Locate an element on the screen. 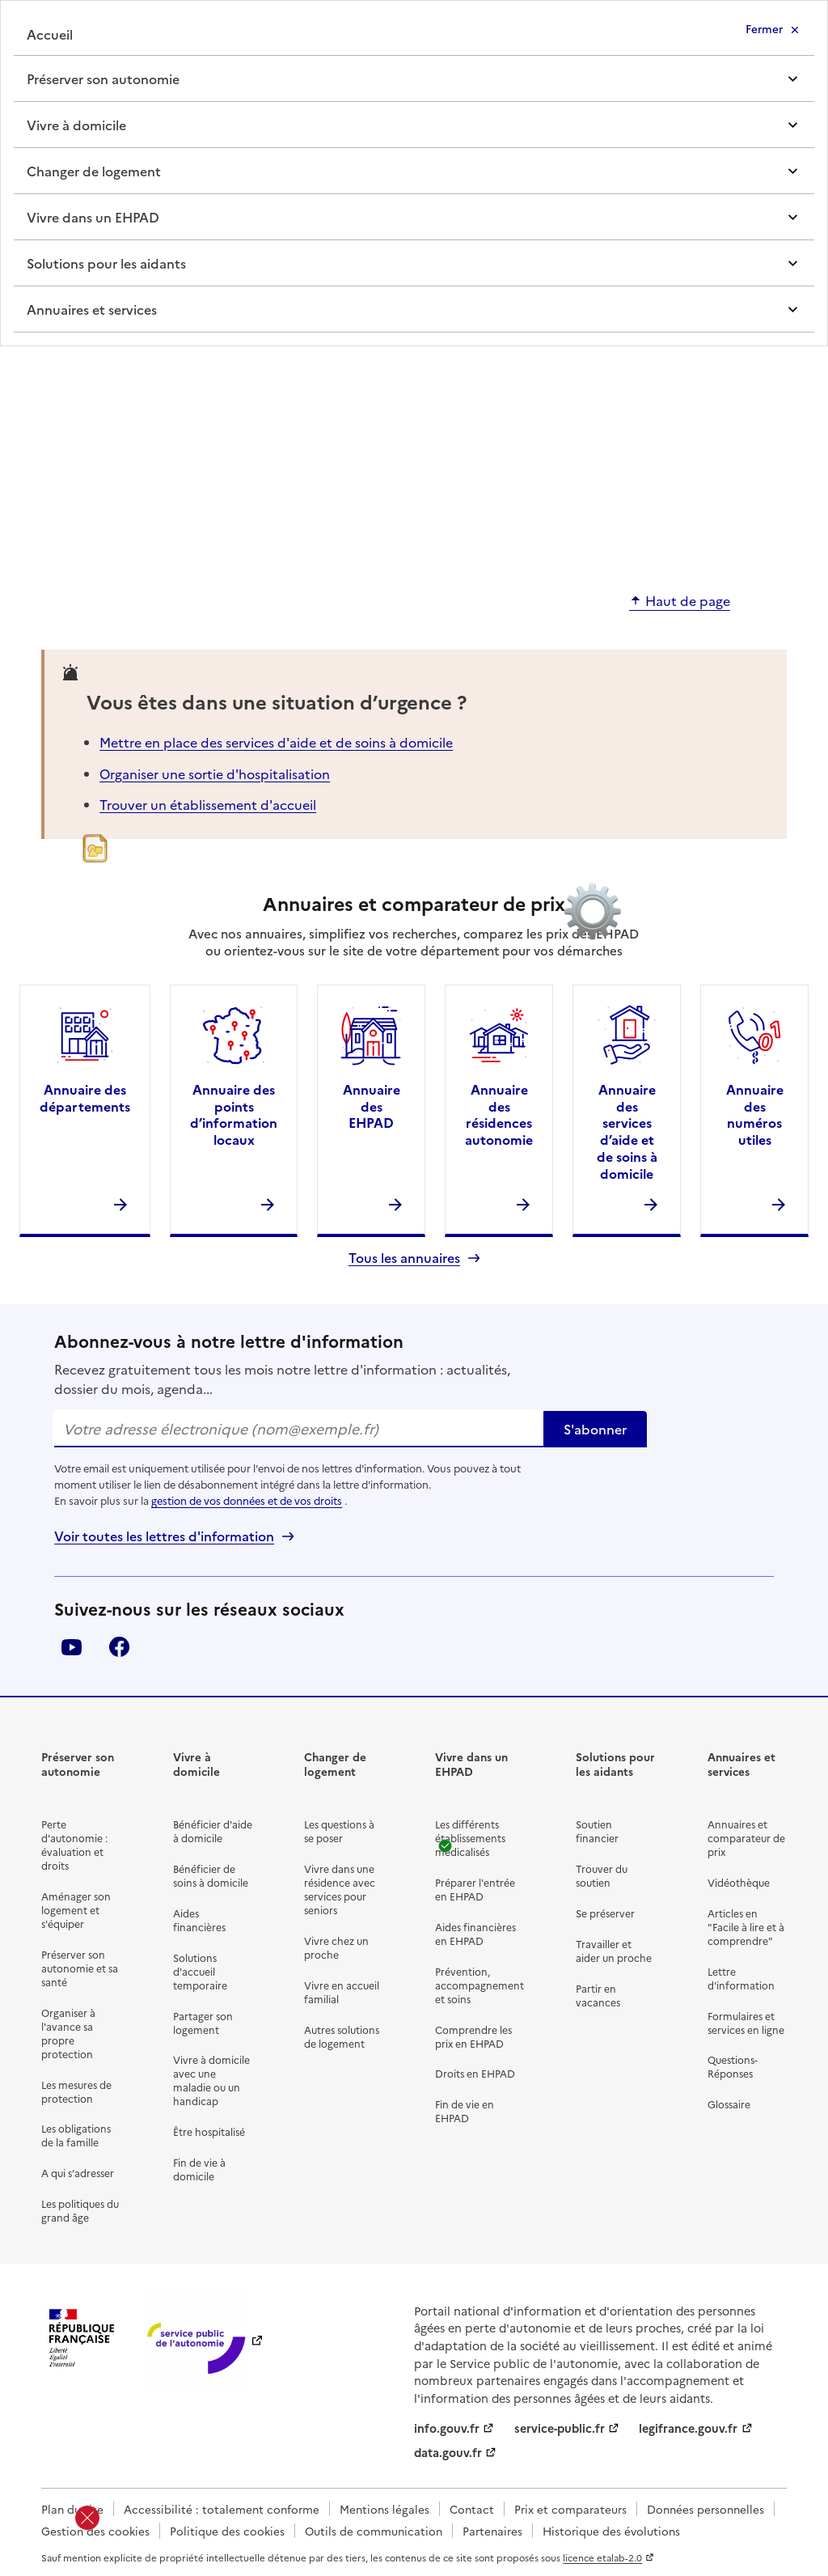 This screenshot has height=2576, width=828. access advanced settings is located at coordinates (593, 912).